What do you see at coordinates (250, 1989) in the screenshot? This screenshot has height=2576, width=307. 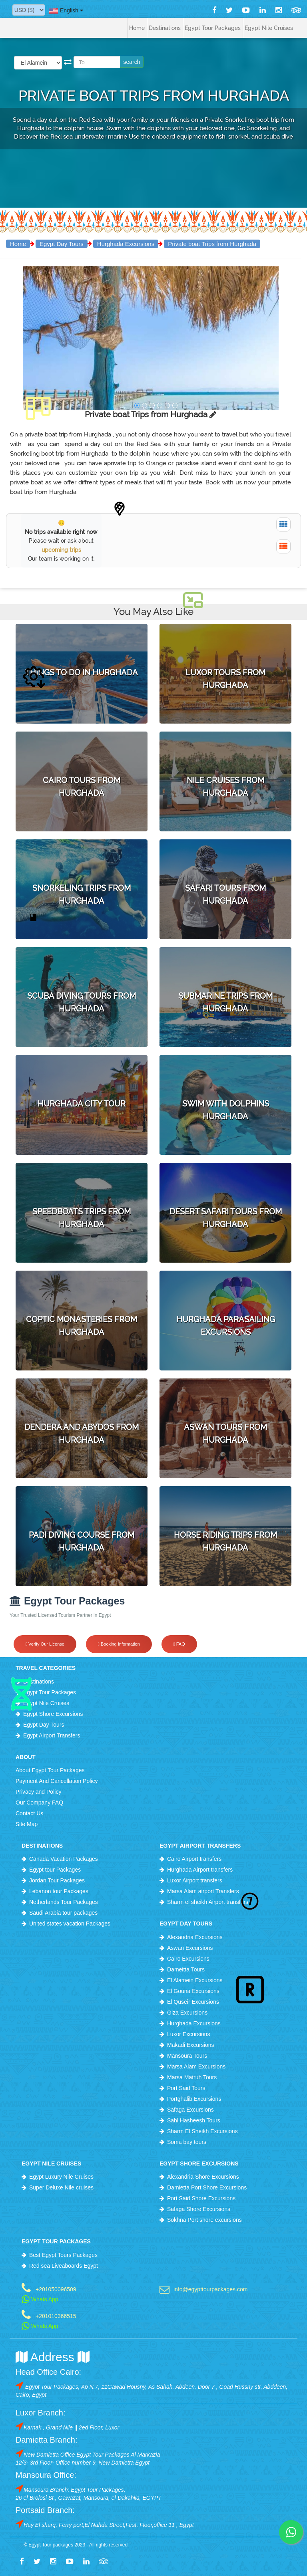 I see `indicates a rating or review section` at bounding box center [250, 1989].